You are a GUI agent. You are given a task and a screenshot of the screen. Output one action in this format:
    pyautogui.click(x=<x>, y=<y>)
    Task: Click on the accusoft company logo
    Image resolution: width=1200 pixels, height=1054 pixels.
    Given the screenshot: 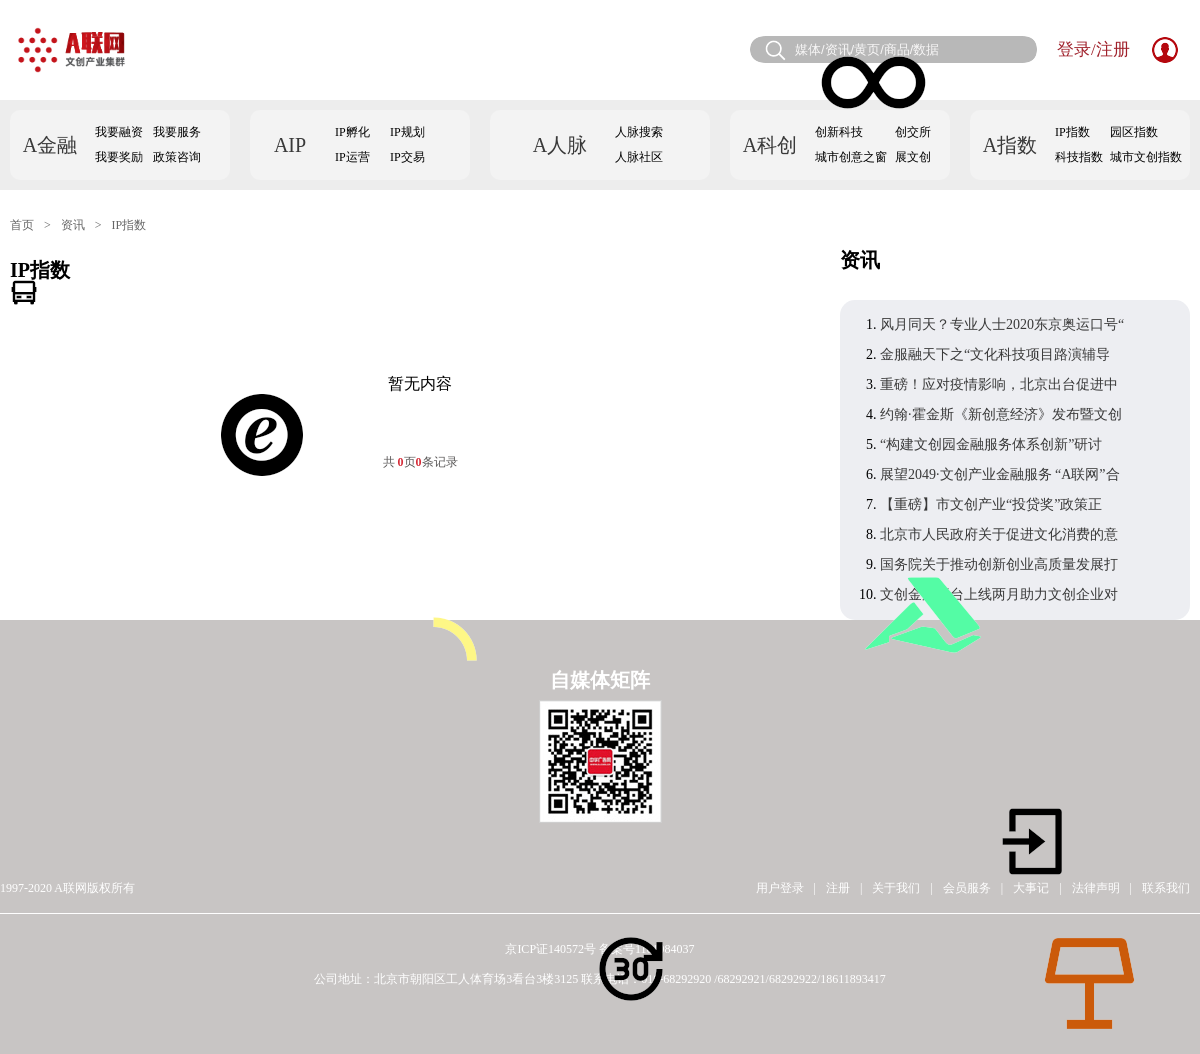 What is the action you would take?
    pyautogui.click(x=923, y=615)
    